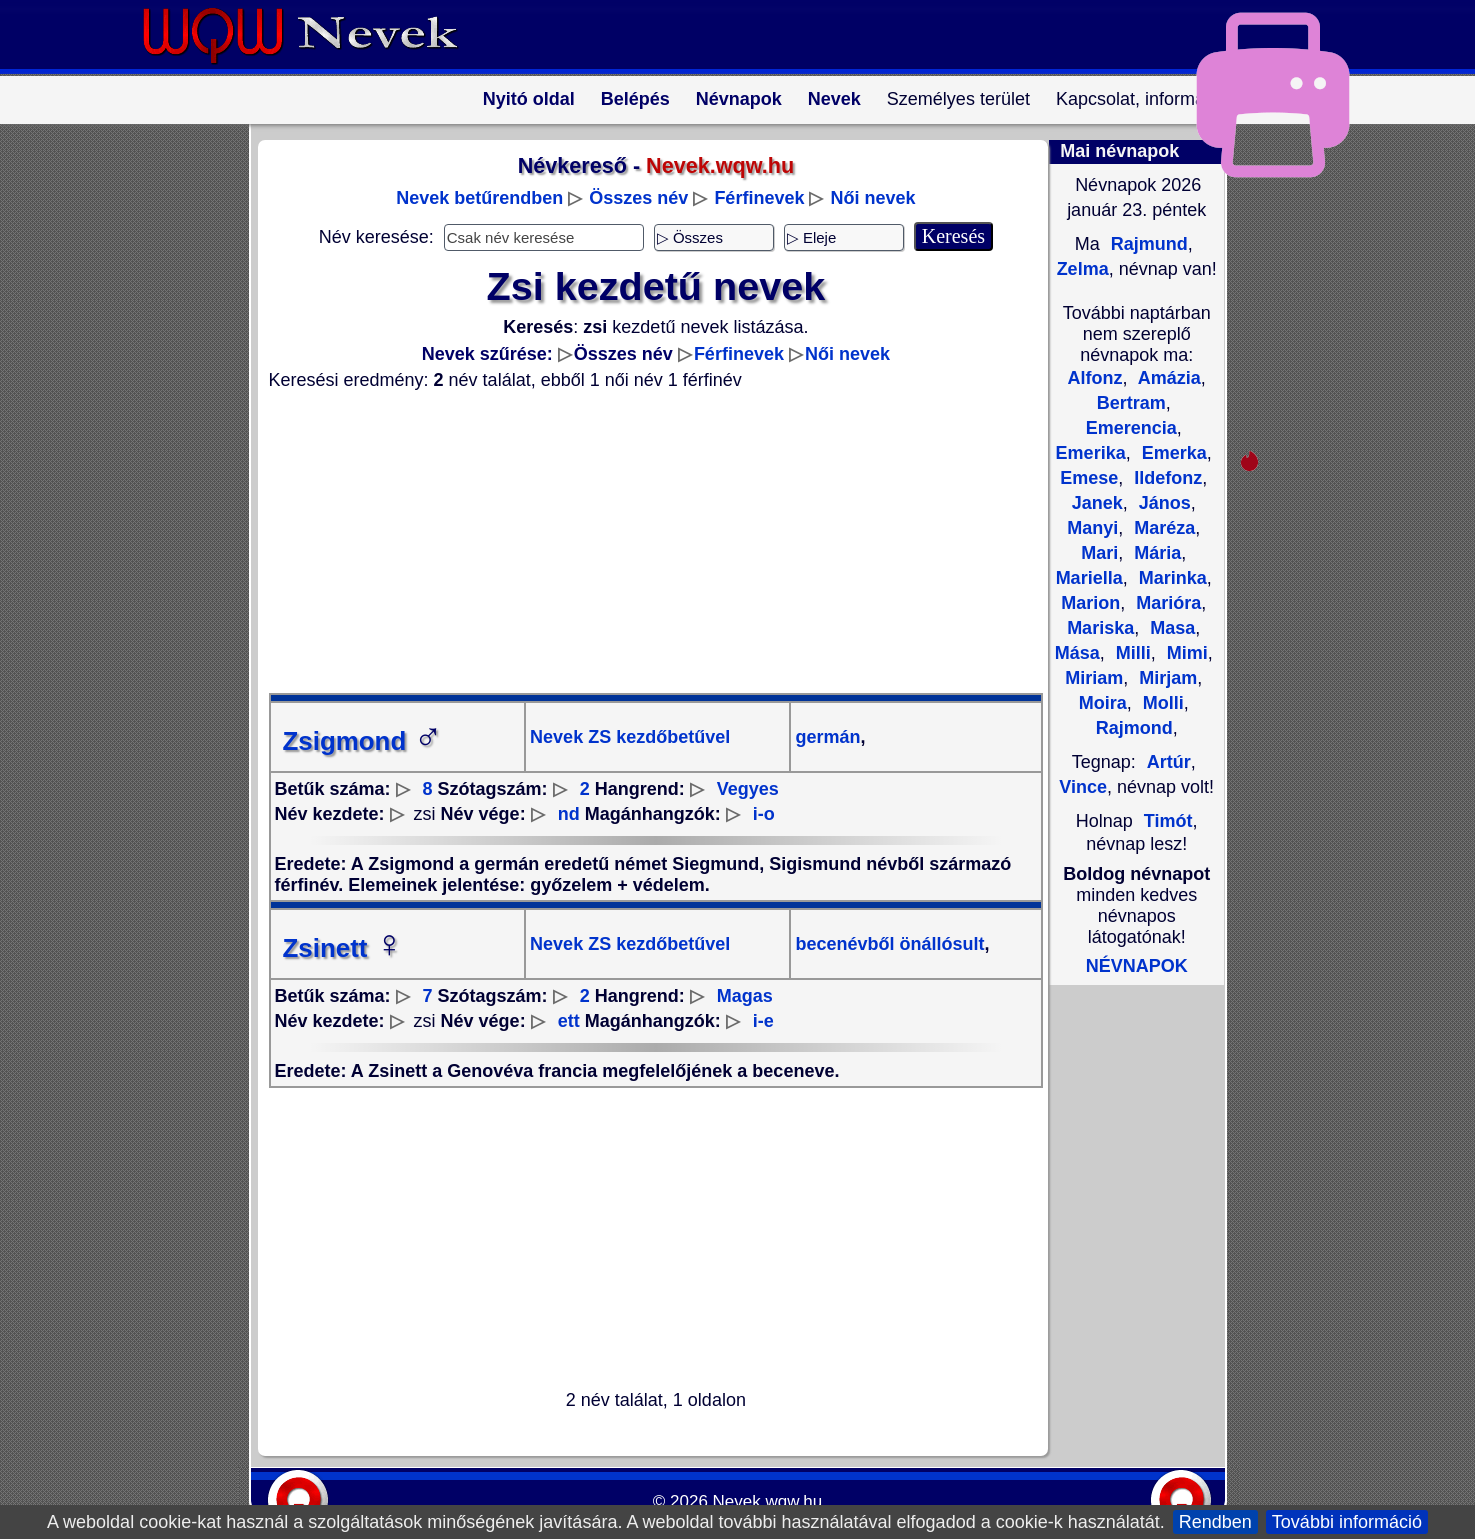  Describe the element at coordinates (1273, 95) in the screenshot. I see `print the current document` at that location.